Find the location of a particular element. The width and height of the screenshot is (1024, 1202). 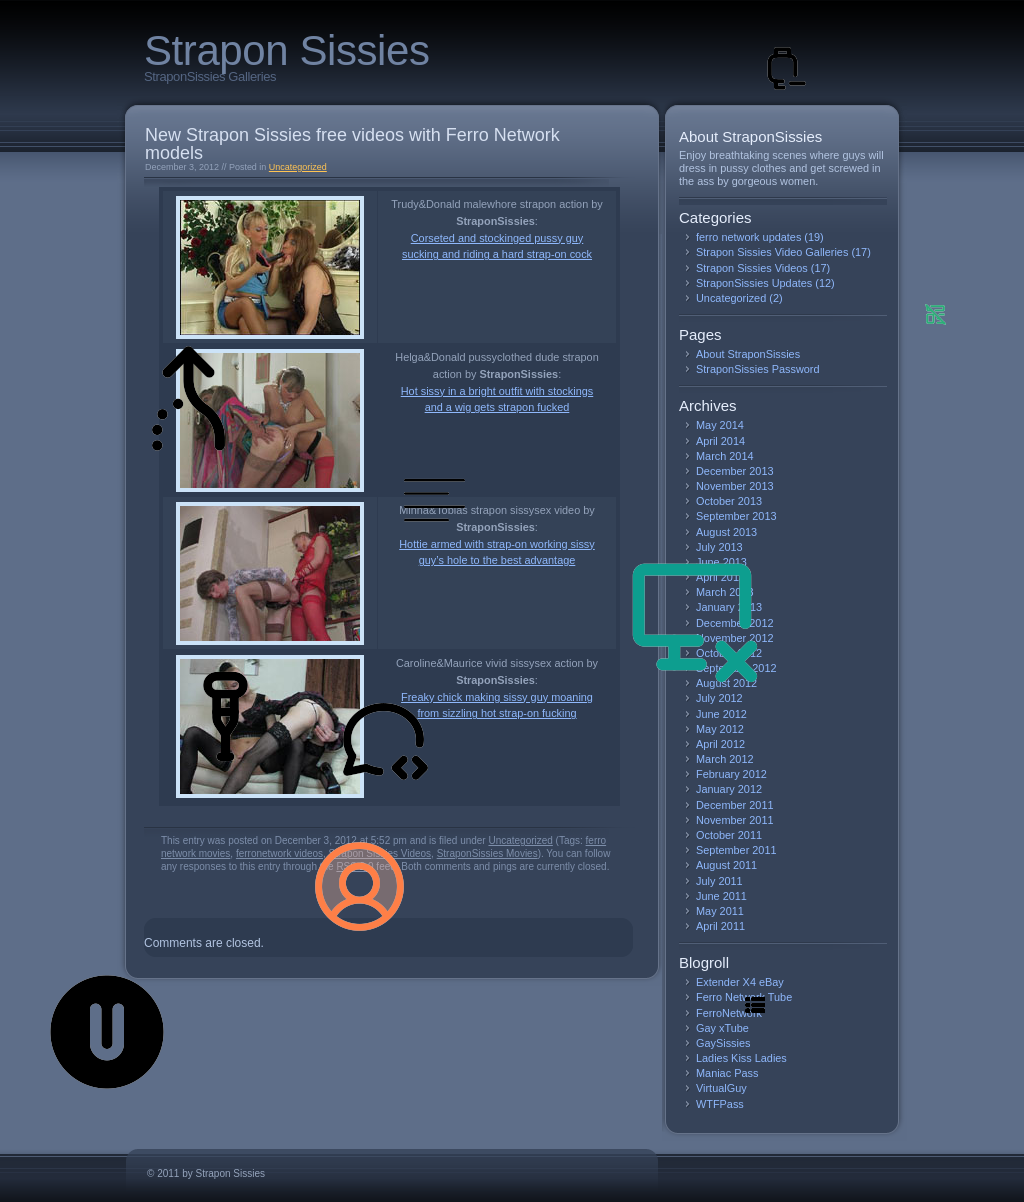

disconnect or remove desktop device is located at coordinates (692, 617).